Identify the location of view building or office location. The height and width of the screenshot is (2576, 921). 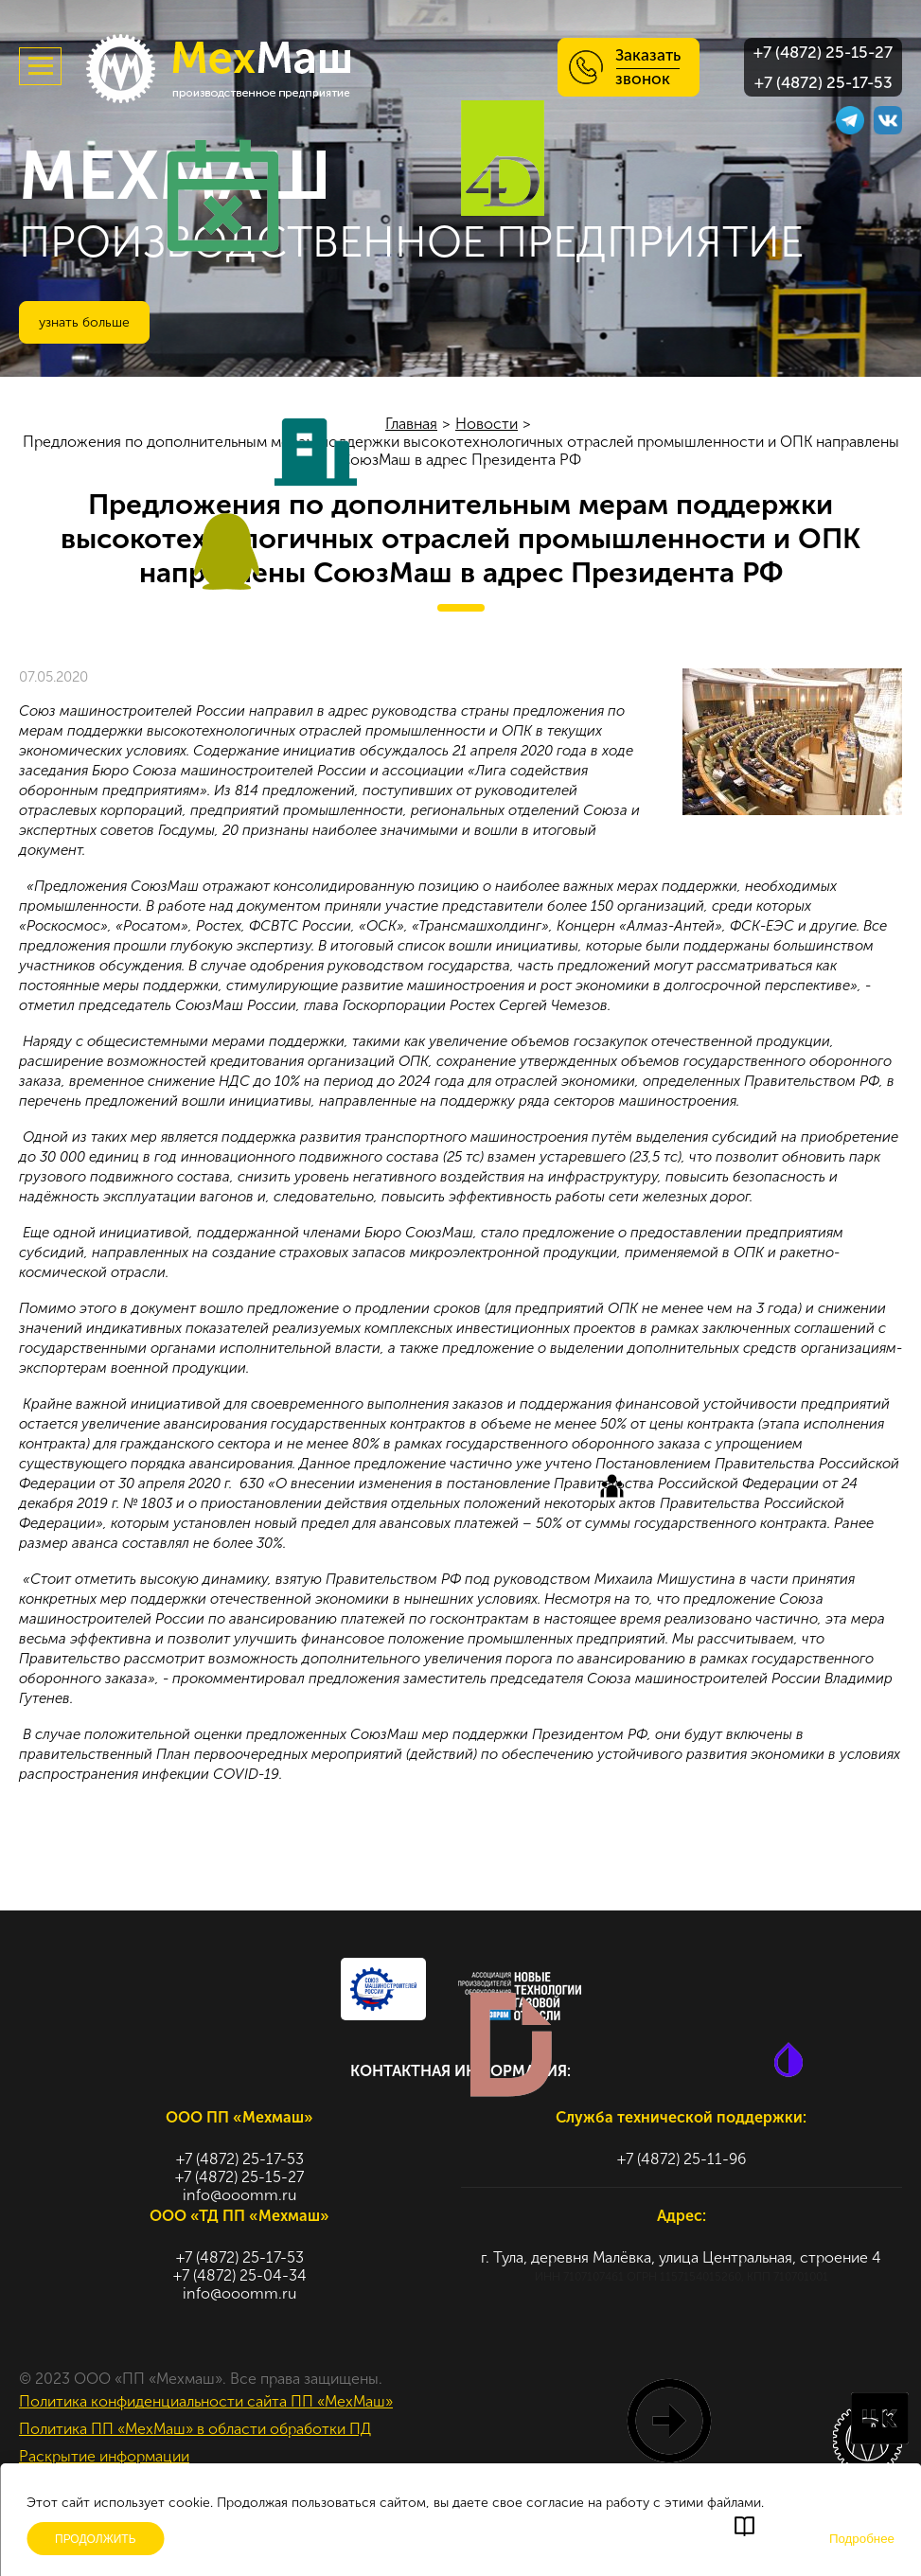
(315, 452).